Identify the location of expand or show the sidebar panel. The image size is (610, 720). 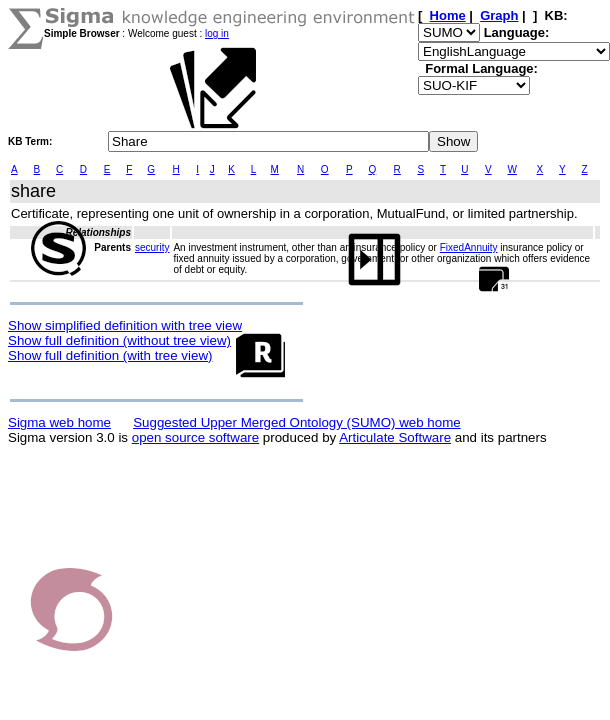
(374, 259).